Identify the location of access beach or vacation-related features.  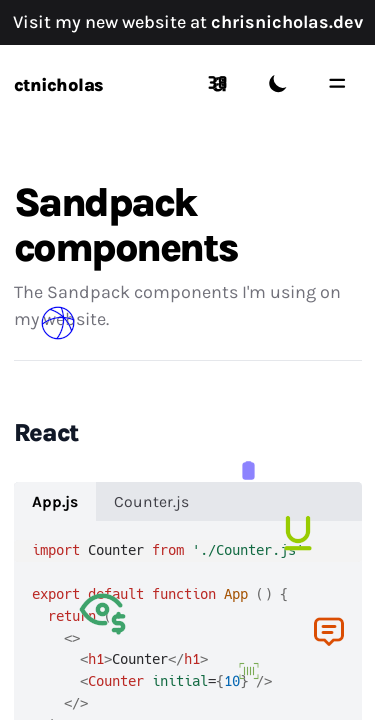
(58, 323).